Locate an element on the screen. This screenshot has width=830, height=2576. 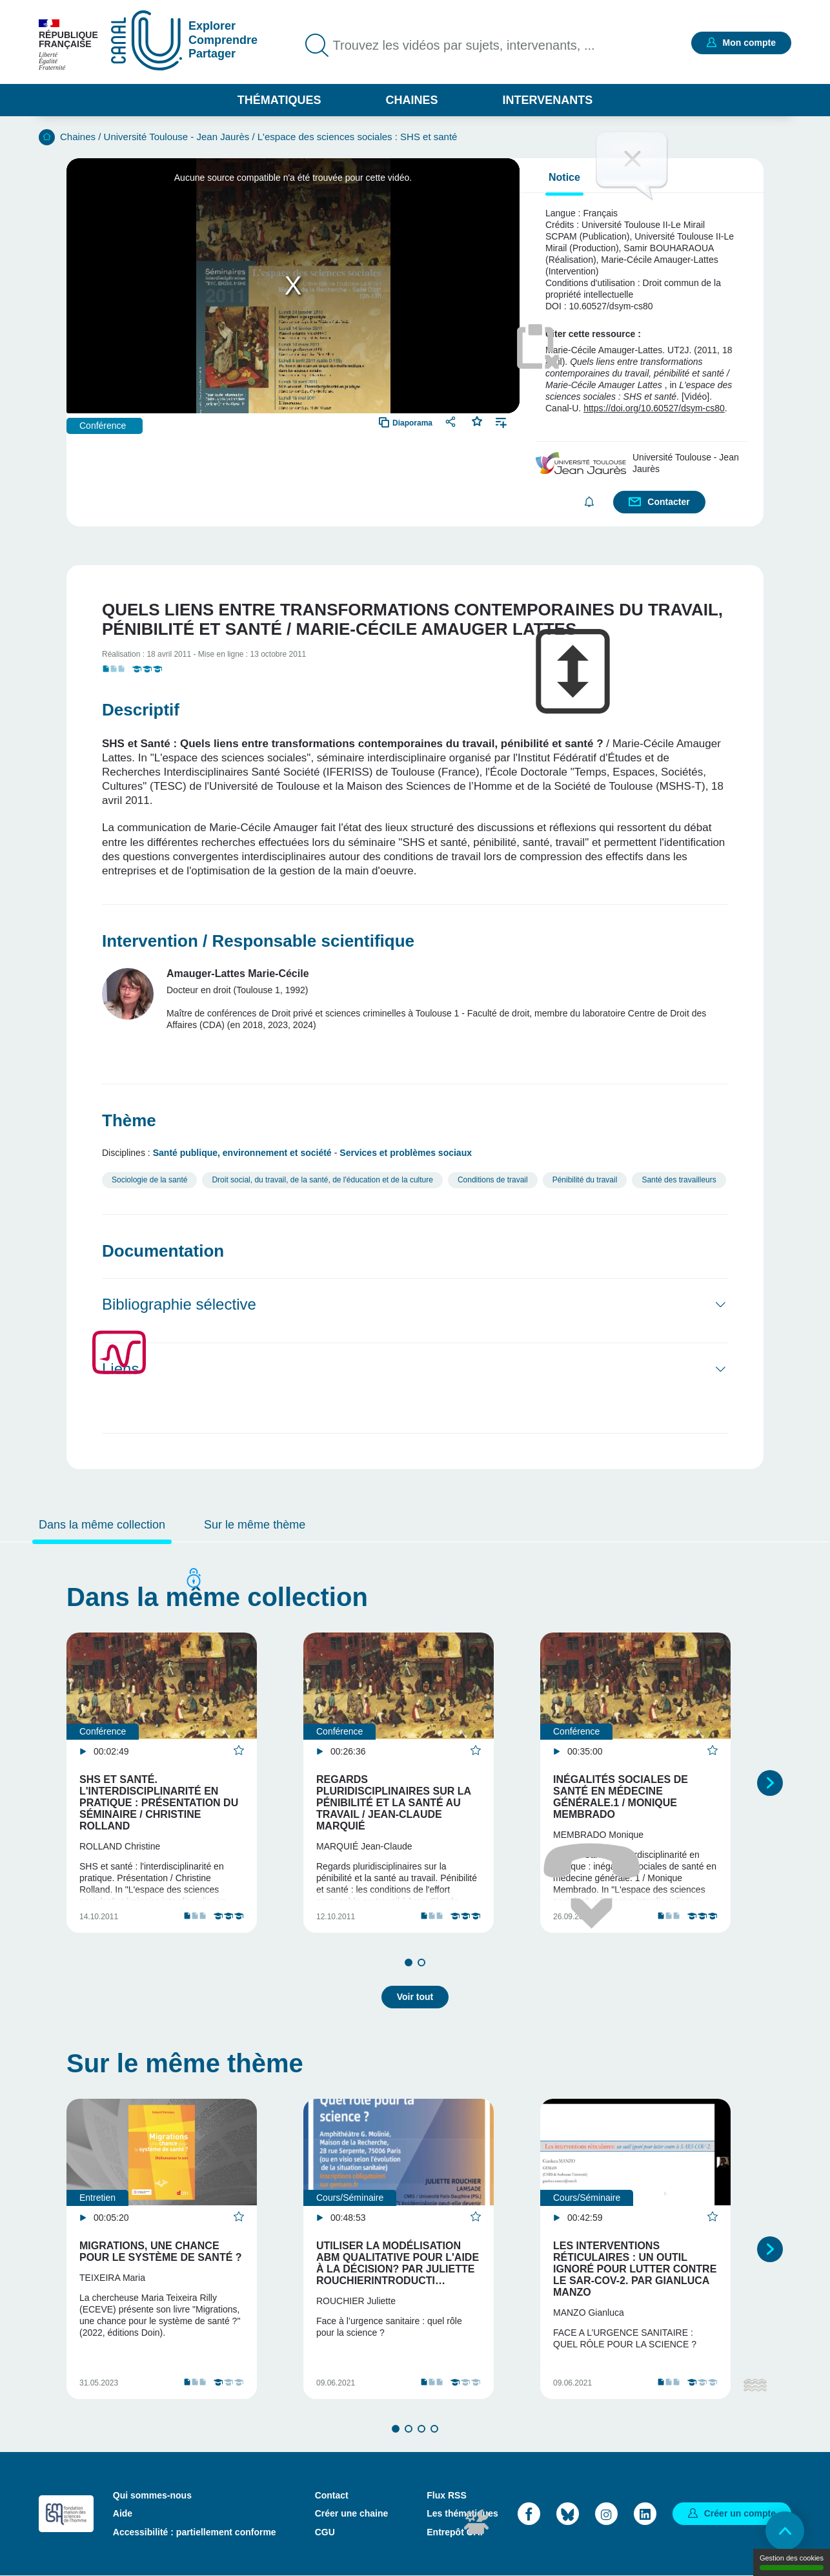
open system profiler to analyze performance is located at coordinates (194, 1578).